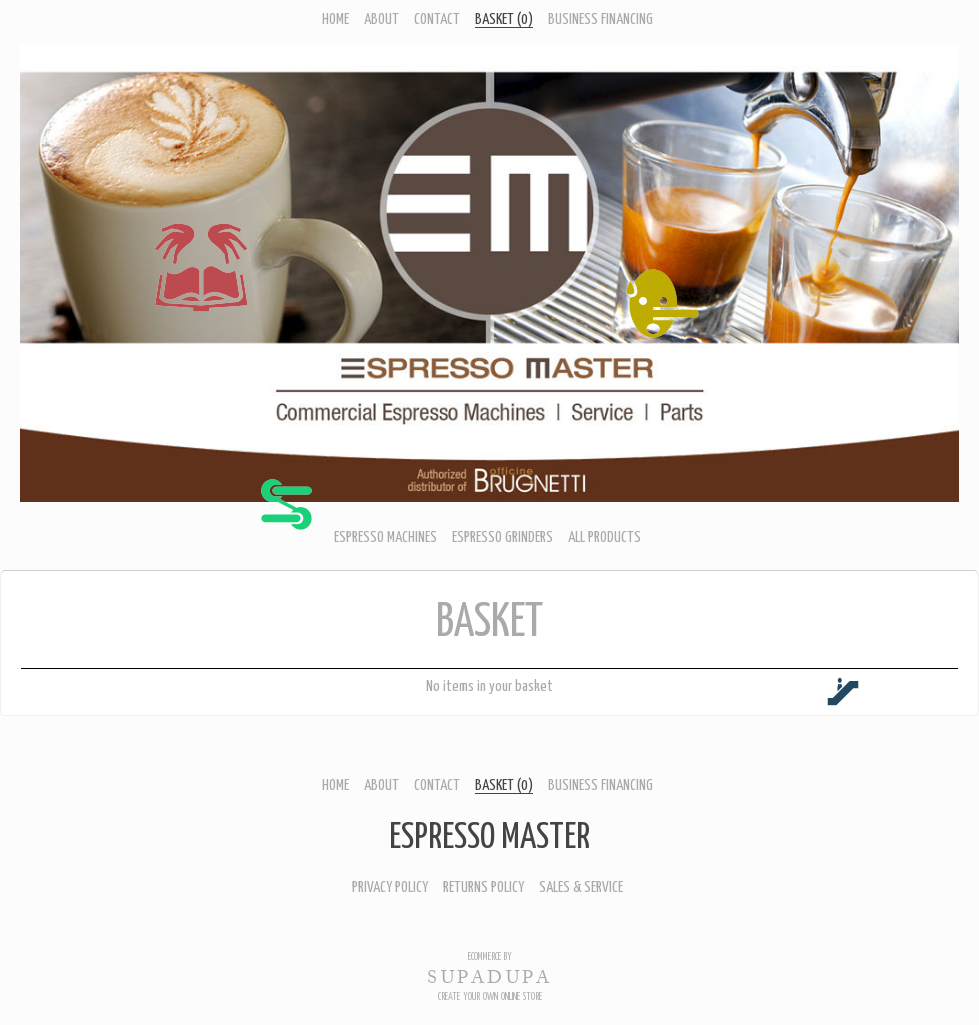  Describe the element at coordinates (286, 504) in the screenshot. I see `connect or link two items together` at that location.